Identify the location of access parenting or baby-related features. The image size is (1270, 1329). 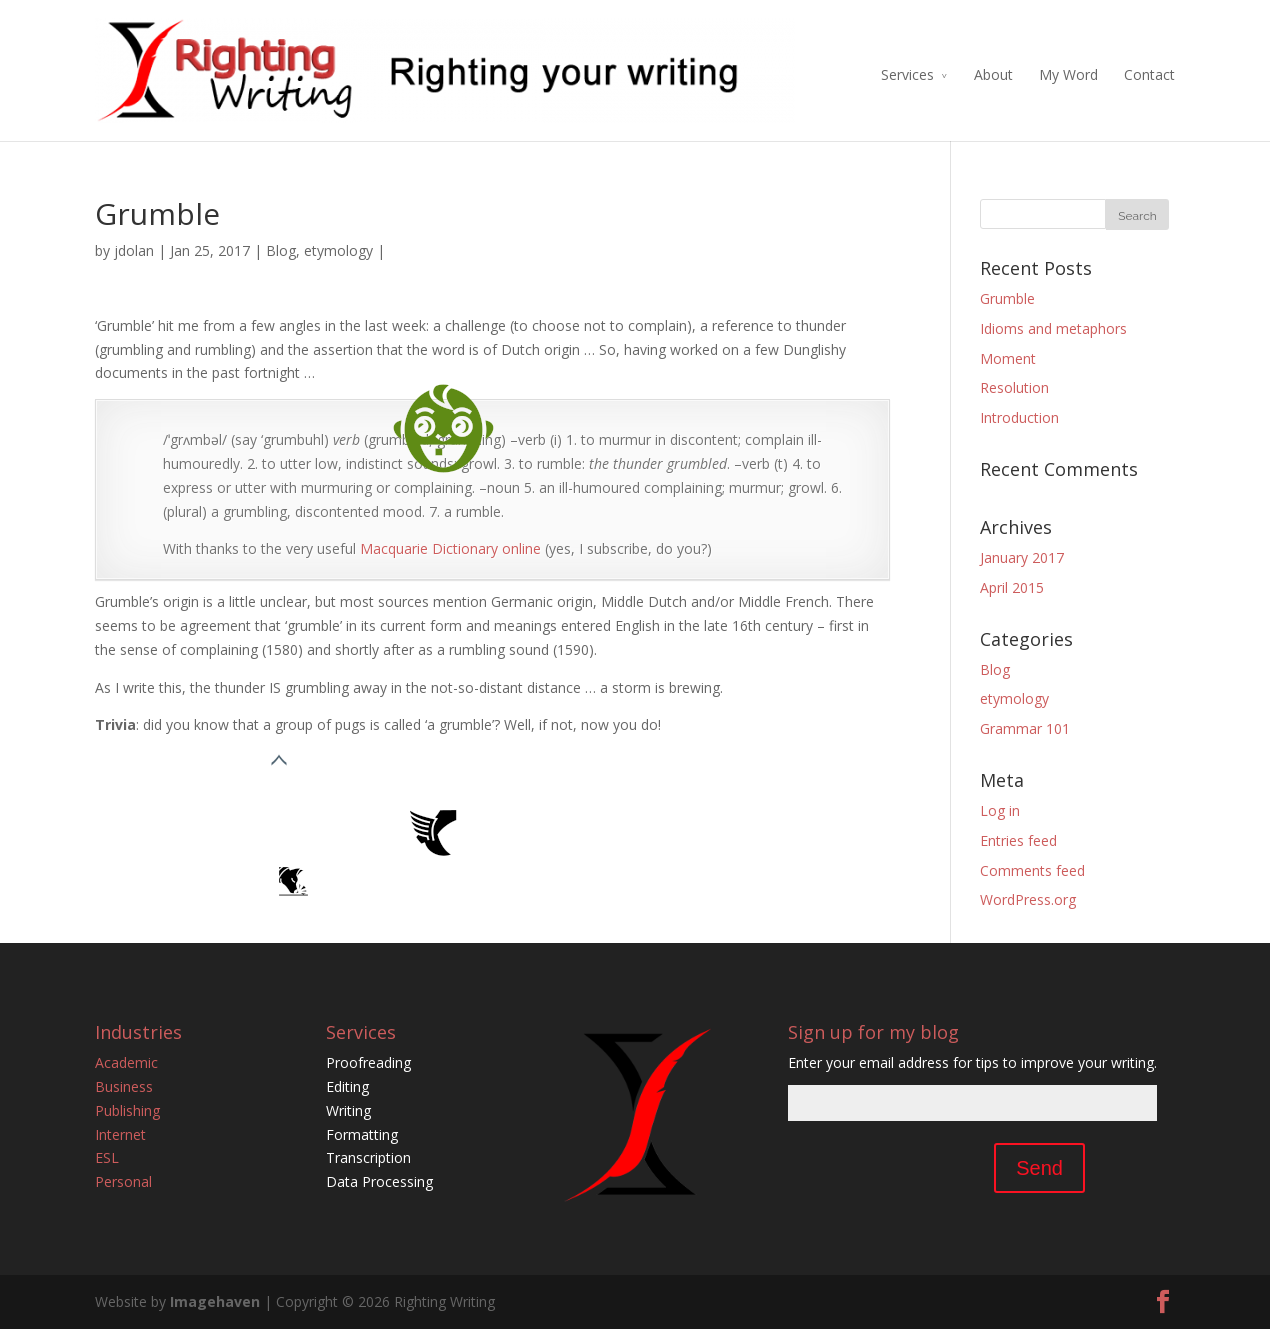
(443, 428).